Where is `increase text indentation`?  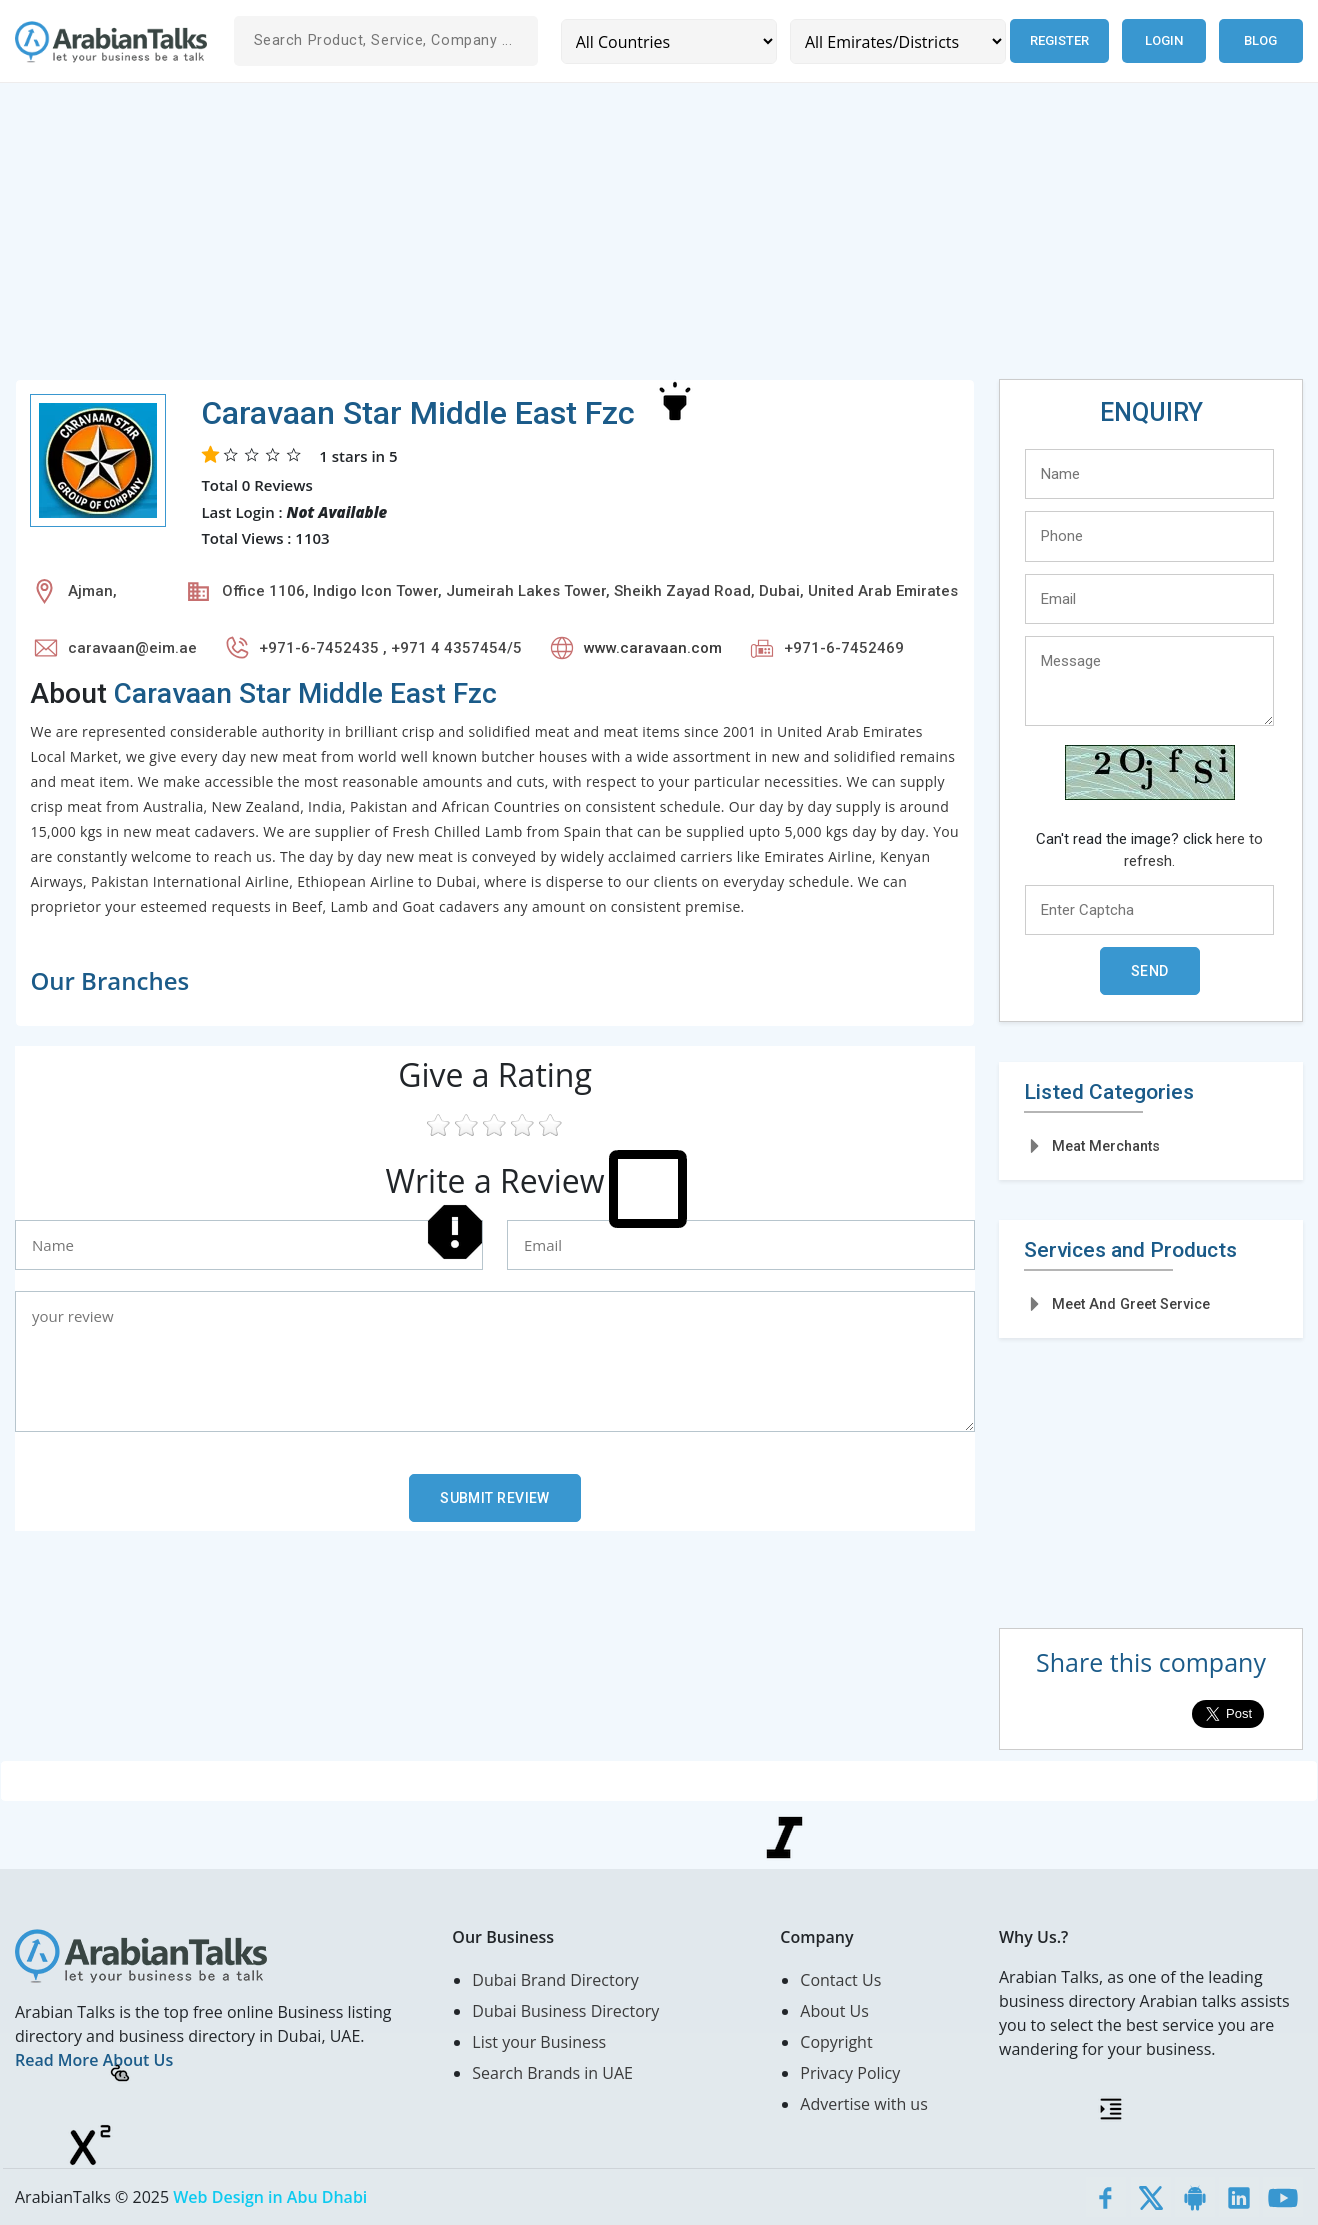 increase text indentation is located at coordinates (1111, 2109).